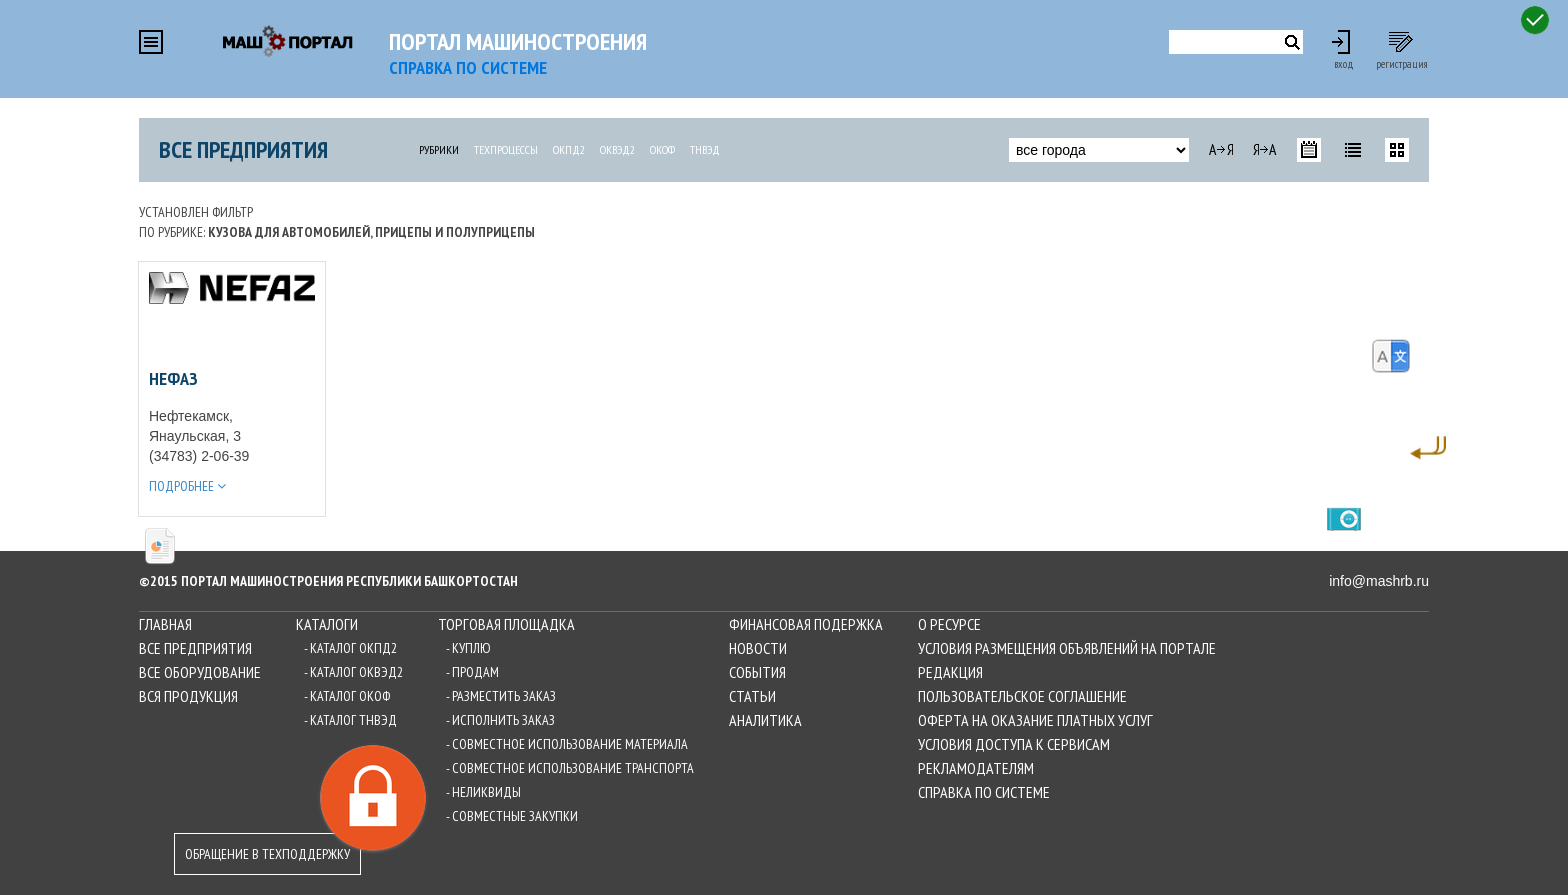 The image size is (1568, 895). Describe the element at coordinates (1391, 356) in the screenshot. I see `access language and translation settings` at that location.